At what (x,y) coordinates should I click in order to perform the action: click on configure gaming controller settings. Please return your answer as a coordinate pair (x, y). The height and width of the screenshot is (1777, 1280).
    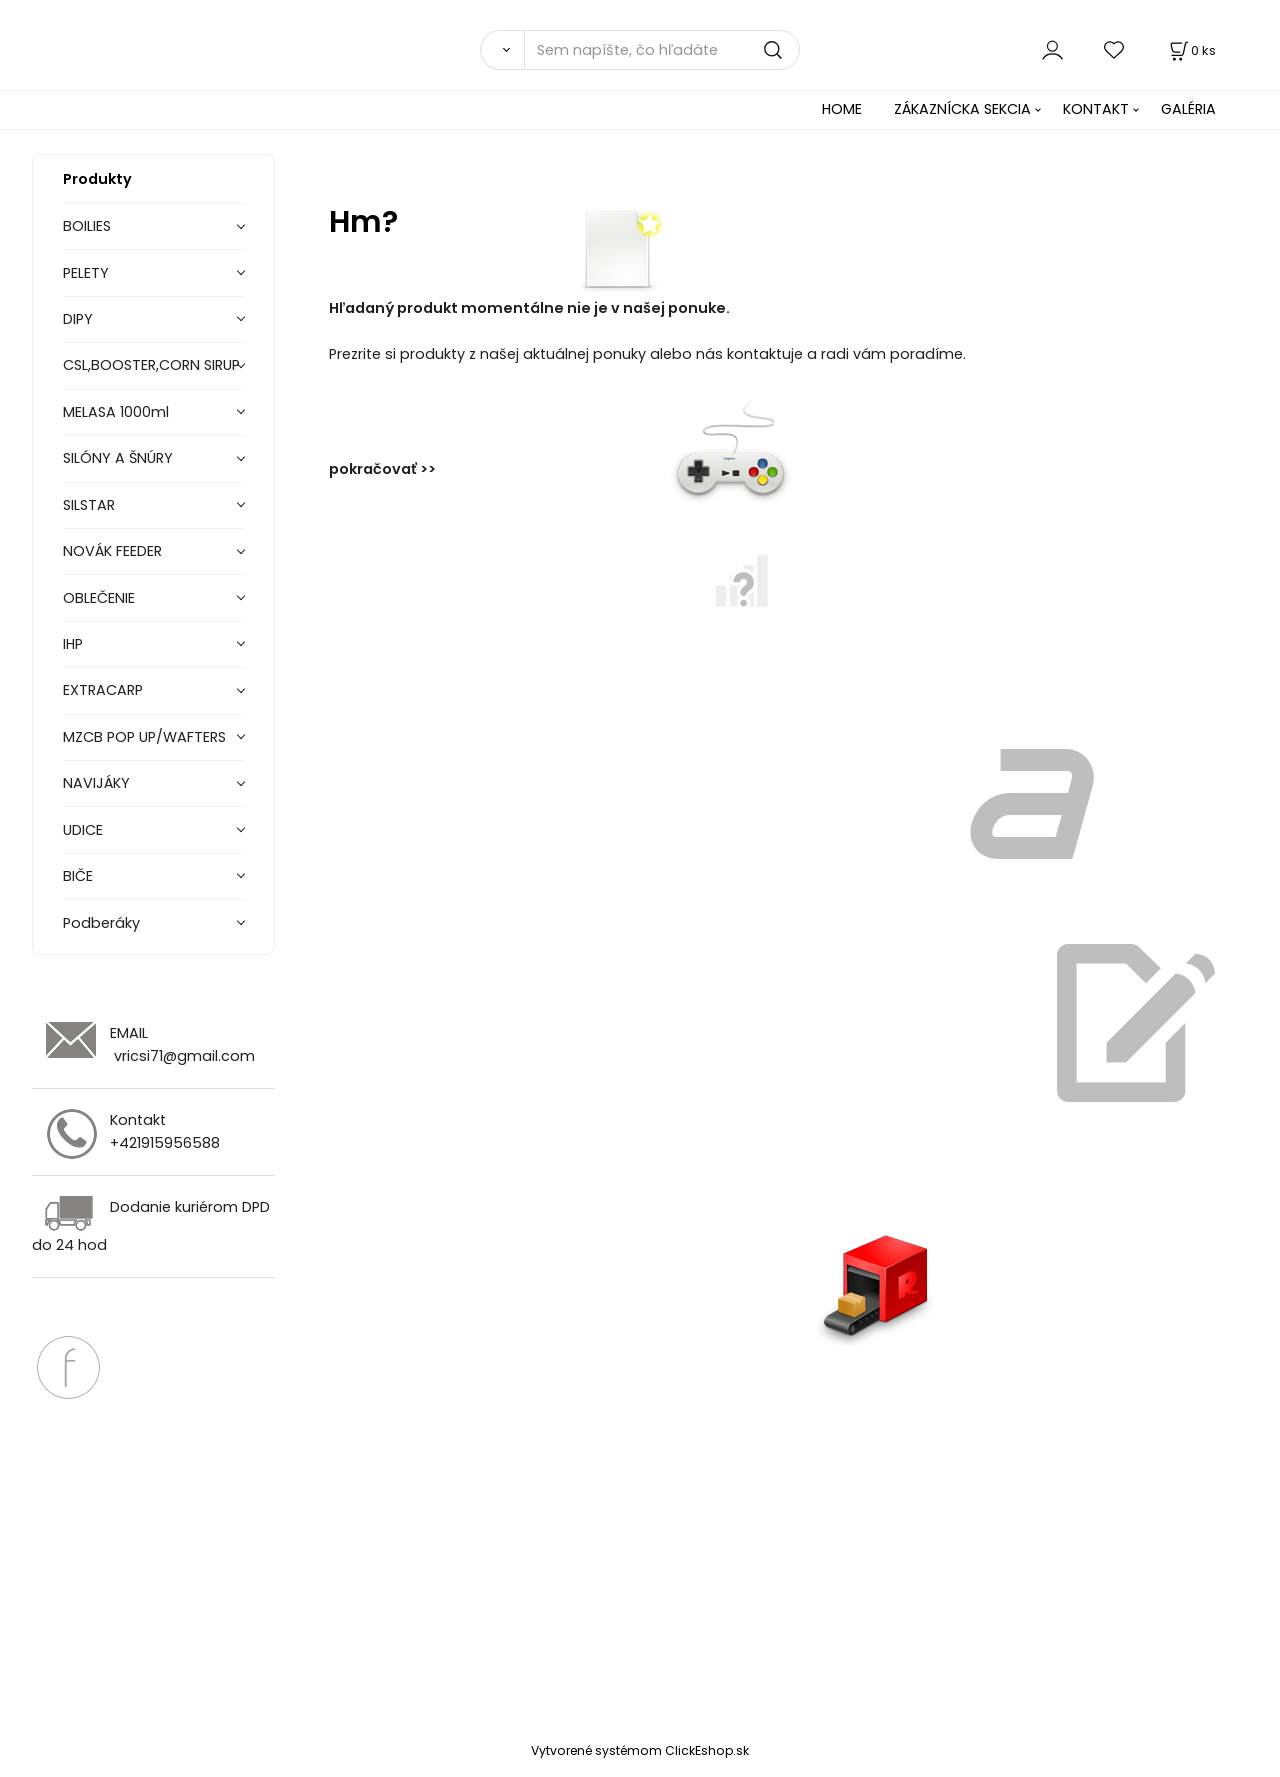
    Looking at the image, I should click on (731, 450).